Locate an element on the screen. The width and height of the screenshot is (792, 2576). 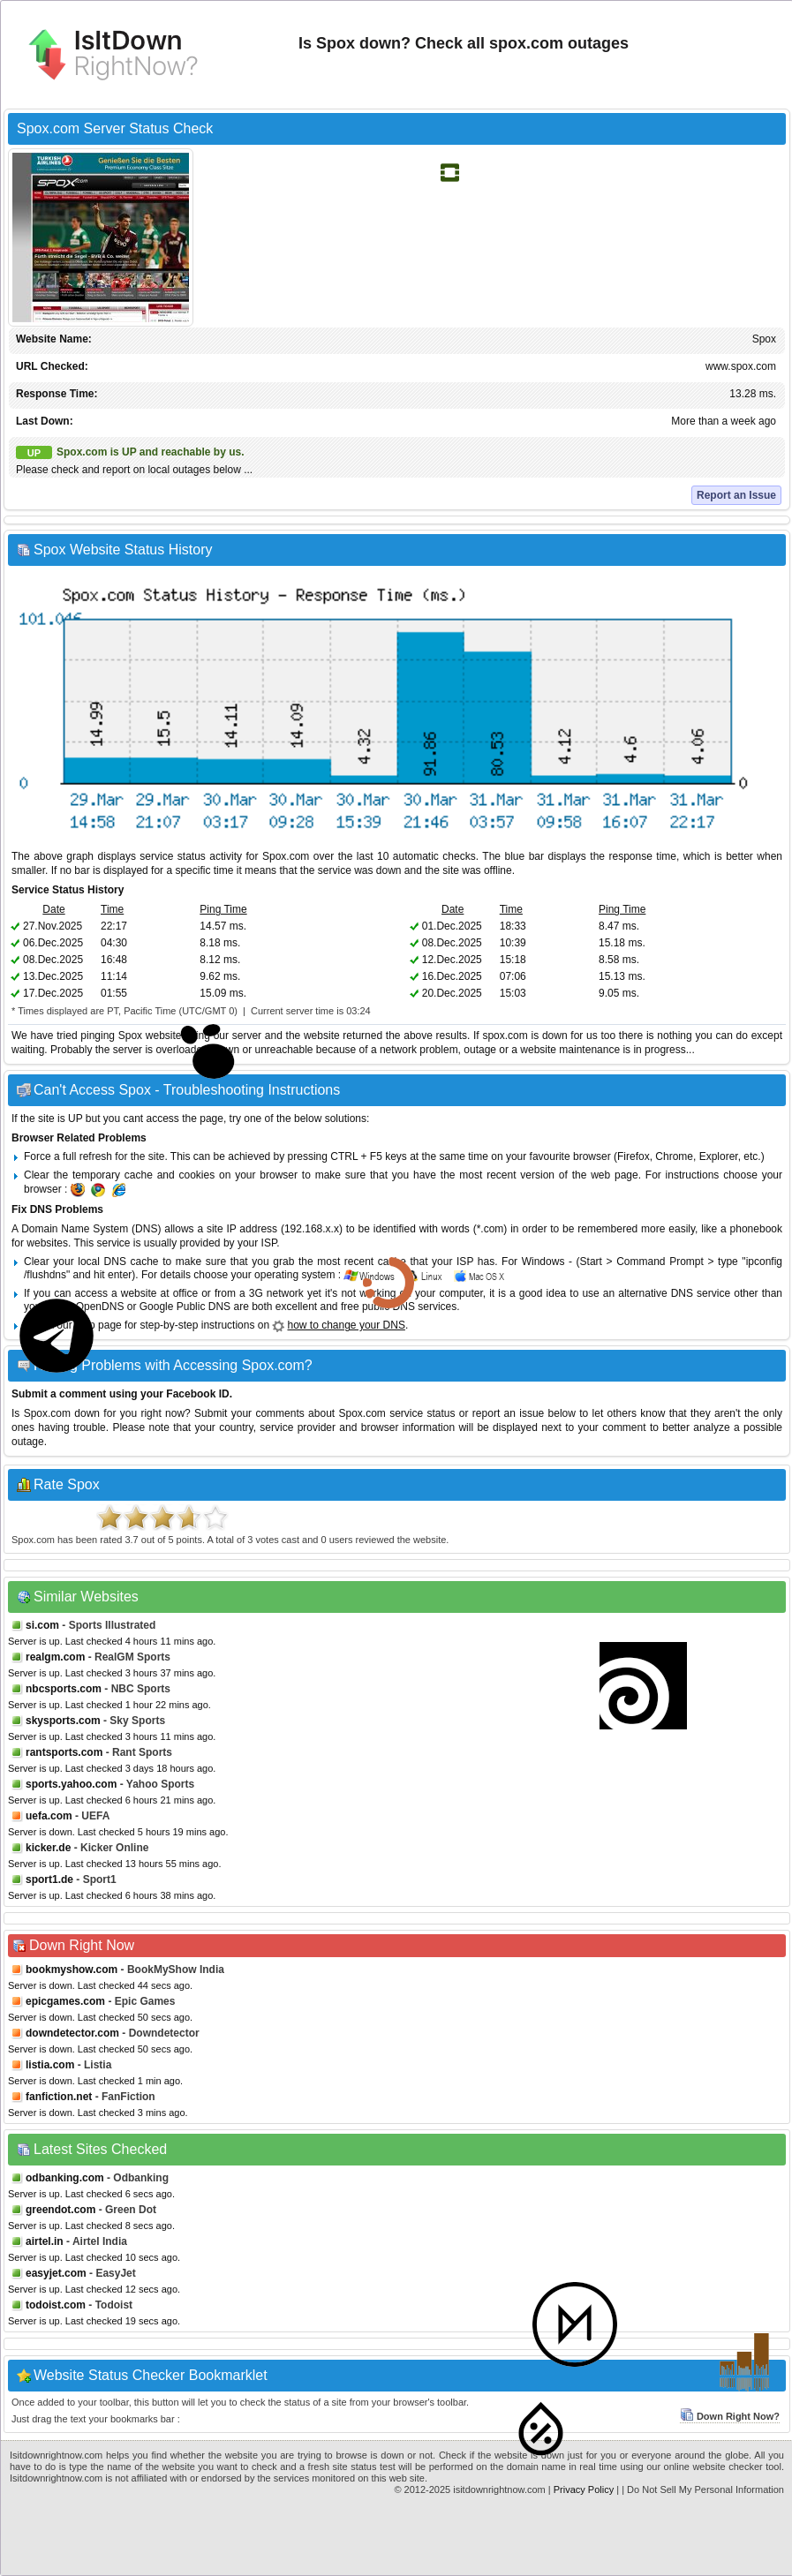
osmc media center application logo is located at coordinates (575, 2324).